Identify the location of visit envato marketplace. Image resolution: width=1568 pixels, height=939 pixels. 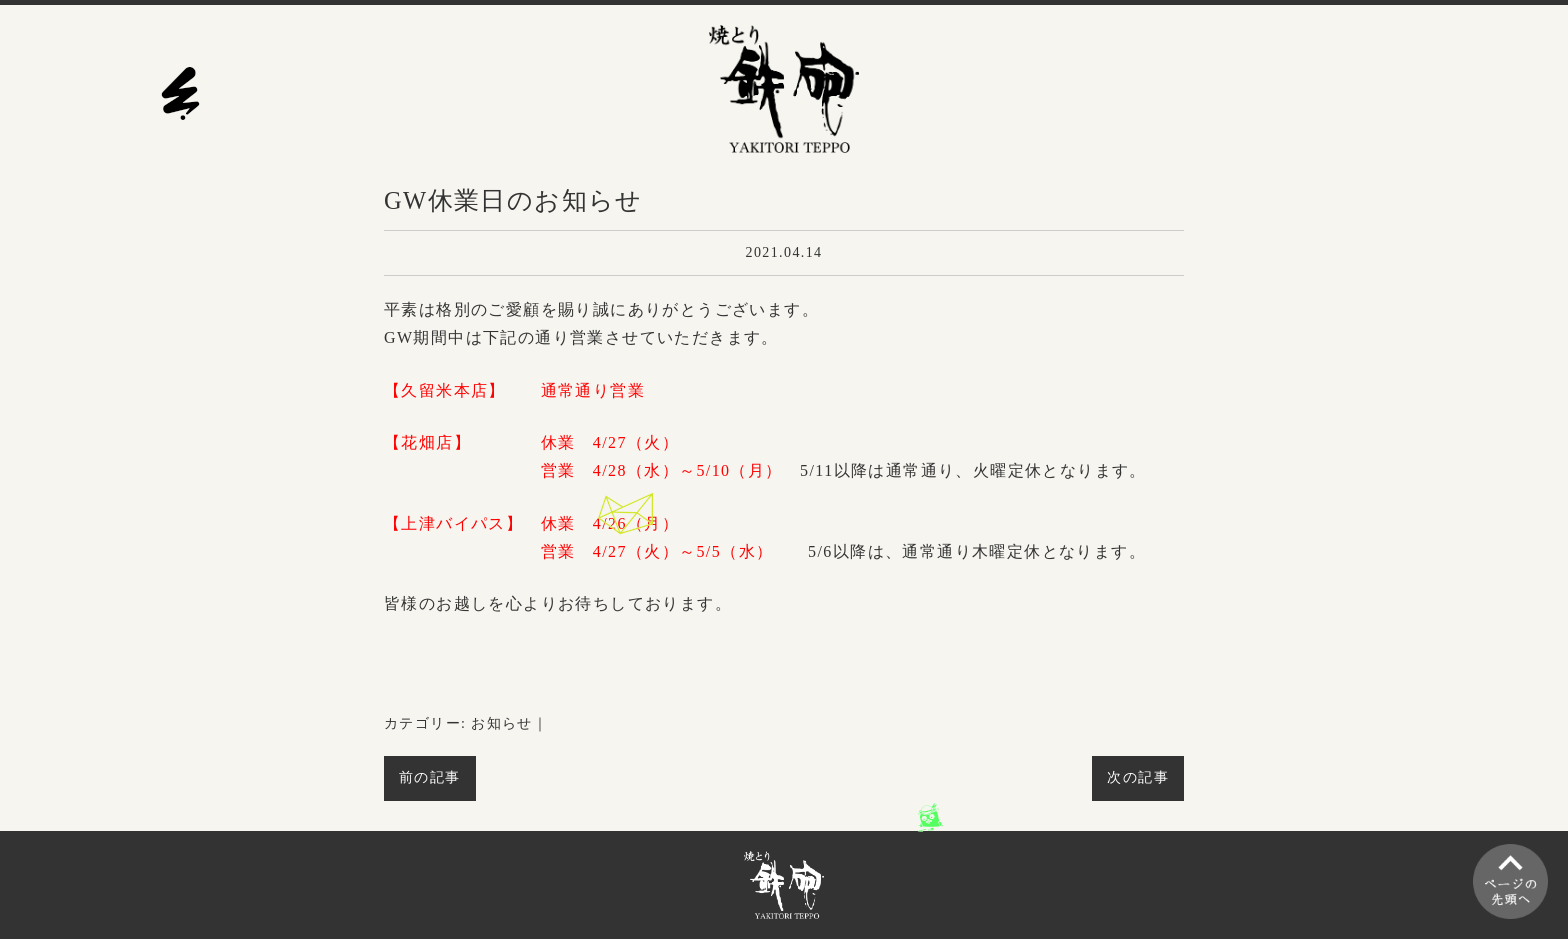
(180, 93).